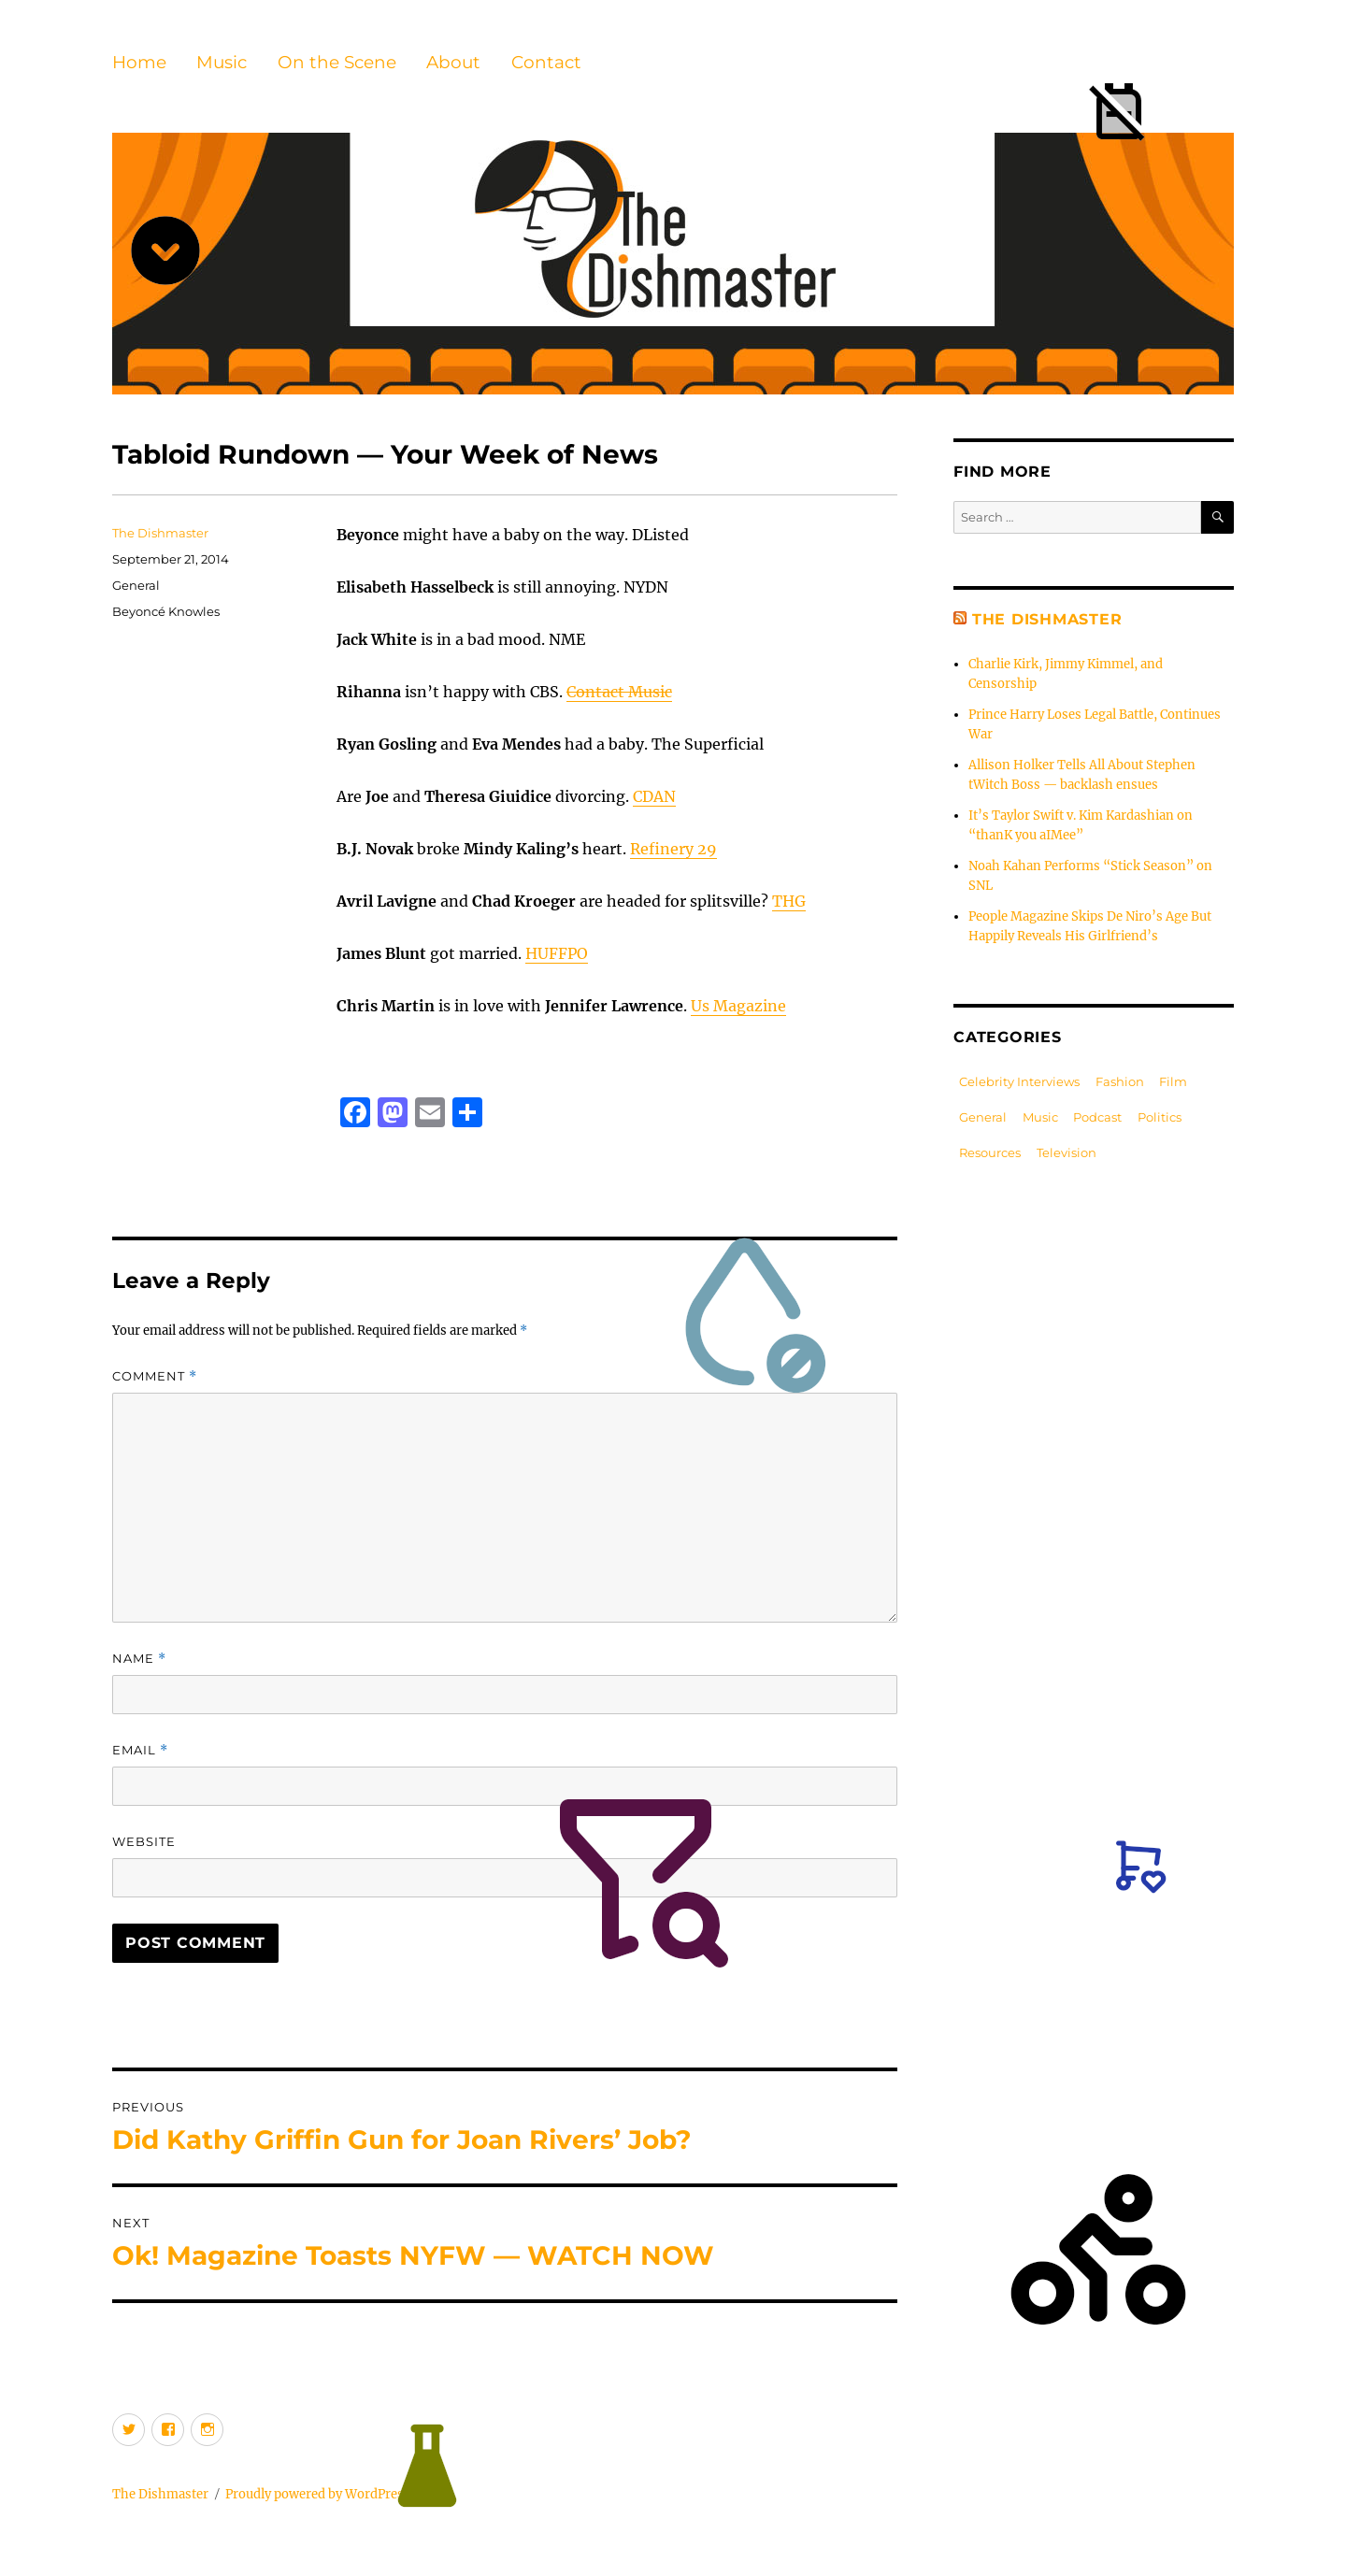 Image resolution: width=1346 pixels, height=2576 pixels. I want to click on disable water or liquid-related feature, so click(744, 1311).